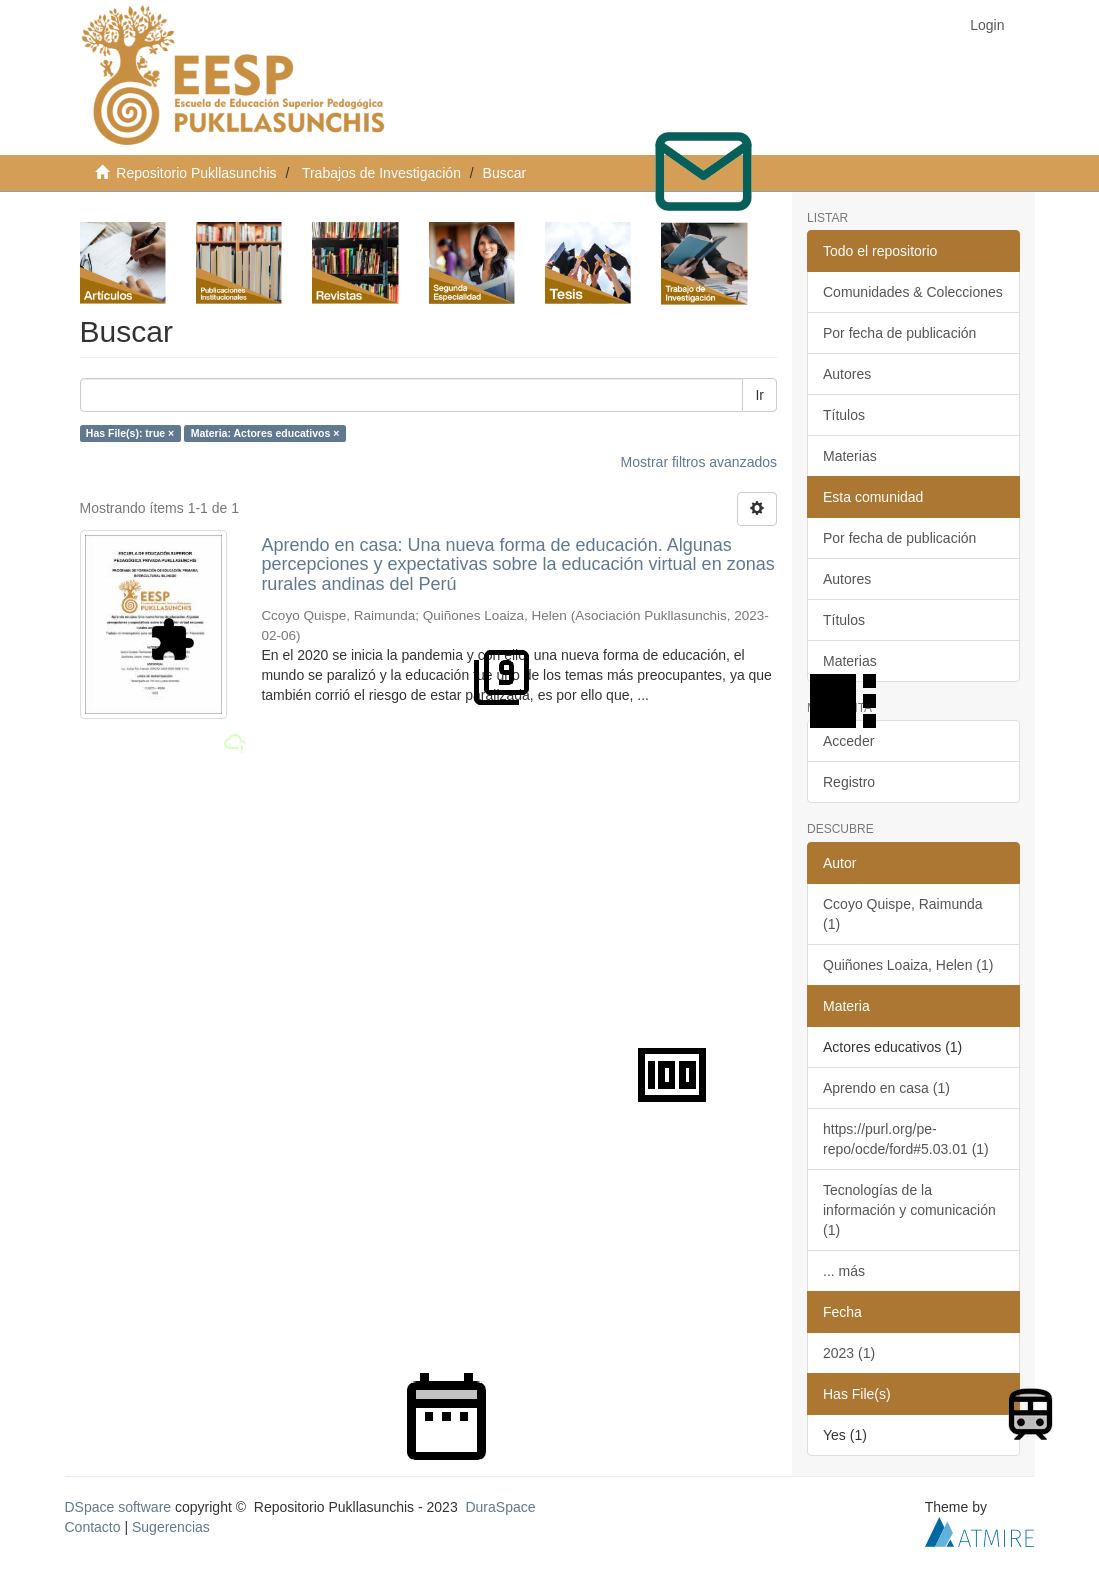 The height and width of the screenshot is (1577, 1099). I want to click on indicates 9 items in a stack or collection, so click(501, 677).